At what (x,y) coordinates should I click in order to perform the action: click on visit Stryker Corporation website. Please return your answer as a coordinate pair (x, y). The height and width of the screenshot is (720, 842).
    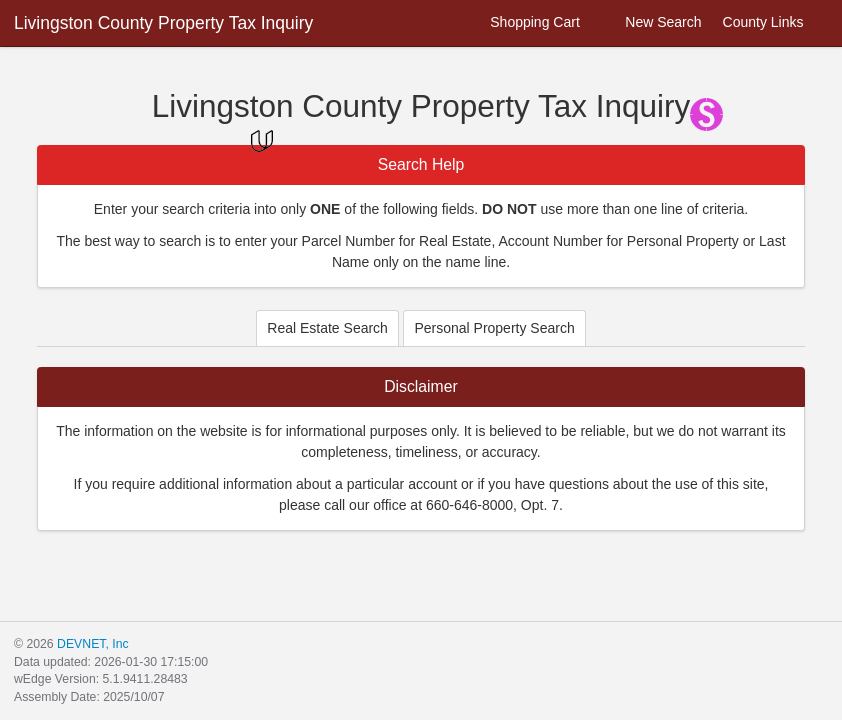
    Looking at the image, I should click on (706, 114).